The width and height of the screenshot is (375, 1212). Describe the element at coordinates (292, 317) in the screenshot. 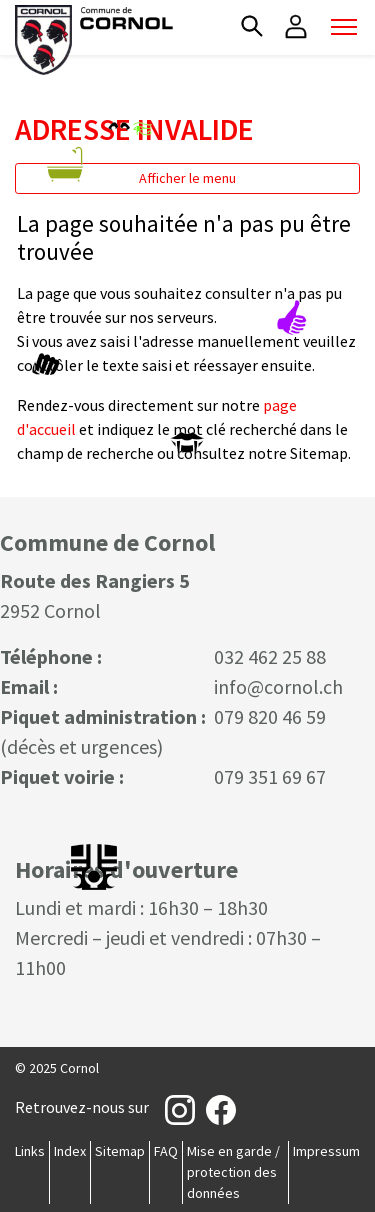

I see `like or upvote content` at that location.